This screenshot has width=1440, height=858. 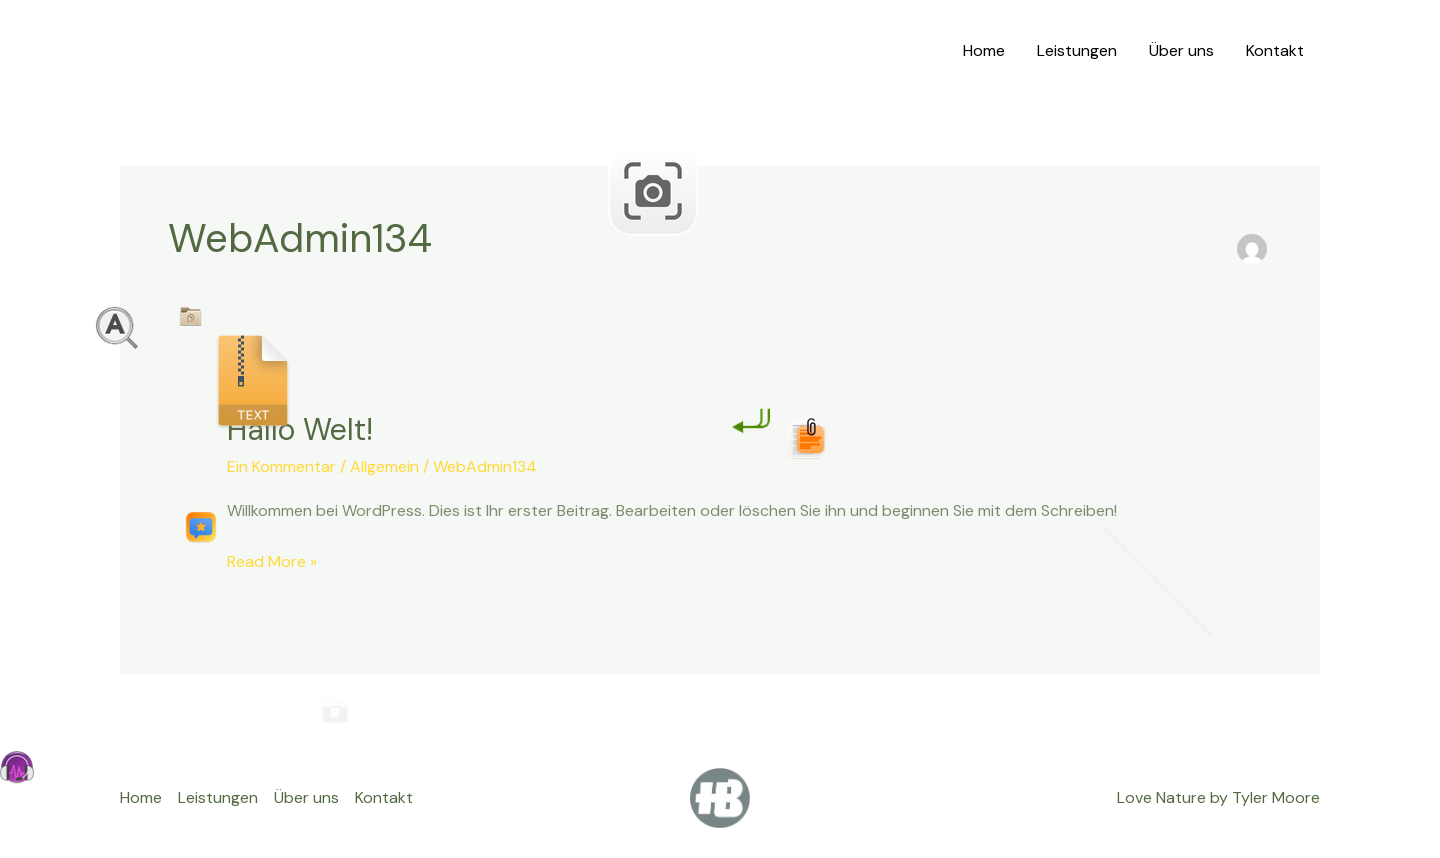 What do you see at coordinates (805, 439) in the screenshot?
I see `open pdf metadata editor app` at bounding box center [805, 439].